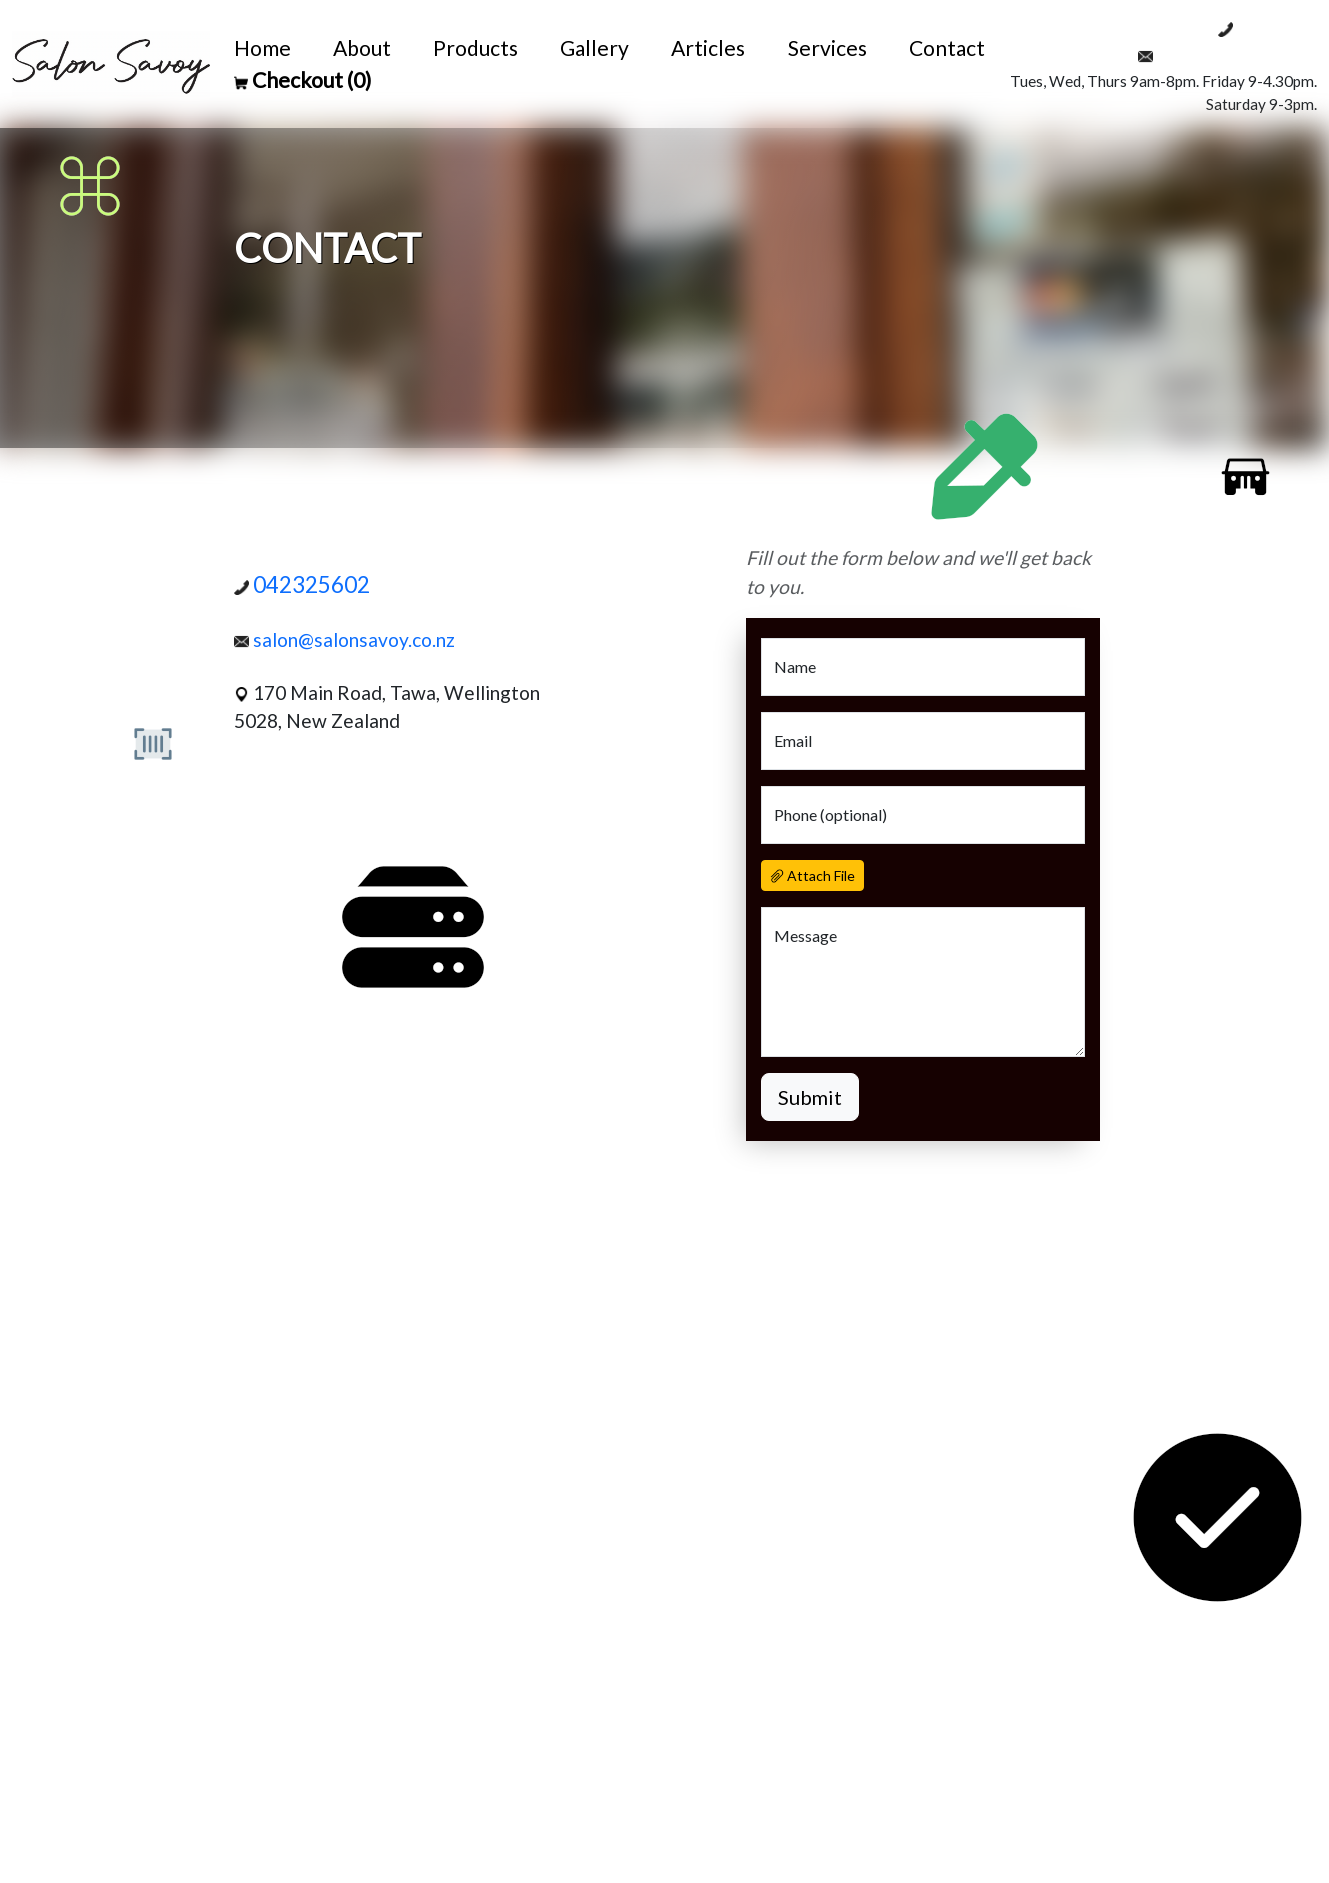 This screenshot has width=1329, height=1883. Describe the element at coordinates (90, 186) in the screenshot. I see `command key modifier for keyboard shortcuts` at that location.